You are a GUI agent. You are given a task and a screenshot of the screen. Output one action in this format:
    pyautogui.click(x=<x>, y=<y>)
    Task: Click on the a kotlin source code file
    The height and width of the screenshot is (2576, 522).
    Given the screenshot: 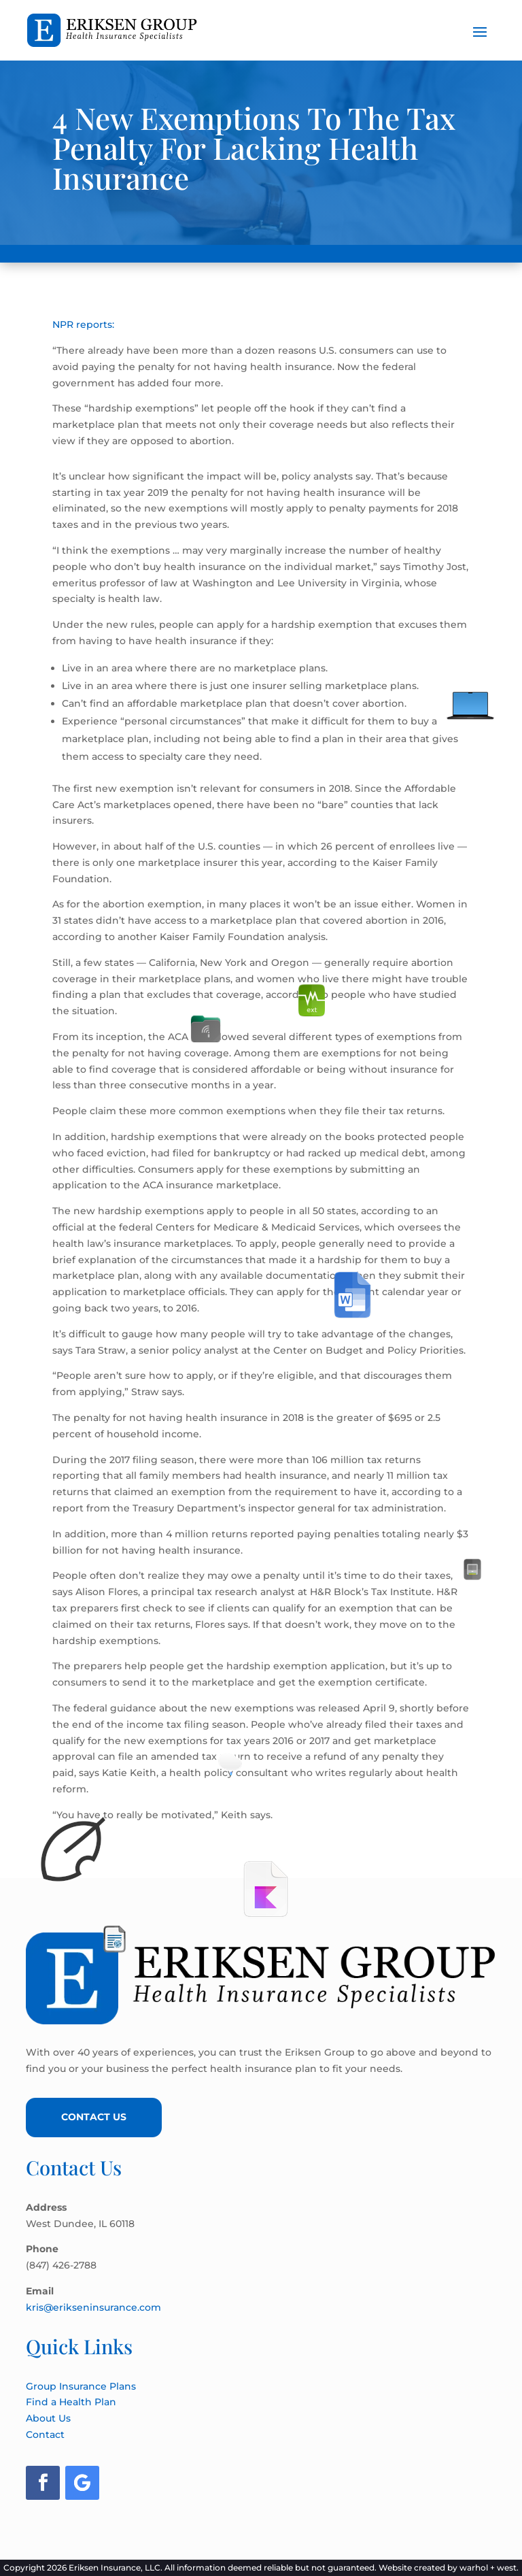 What is the action you would take?
    pyautogui.click(x=266, y=1889)
    